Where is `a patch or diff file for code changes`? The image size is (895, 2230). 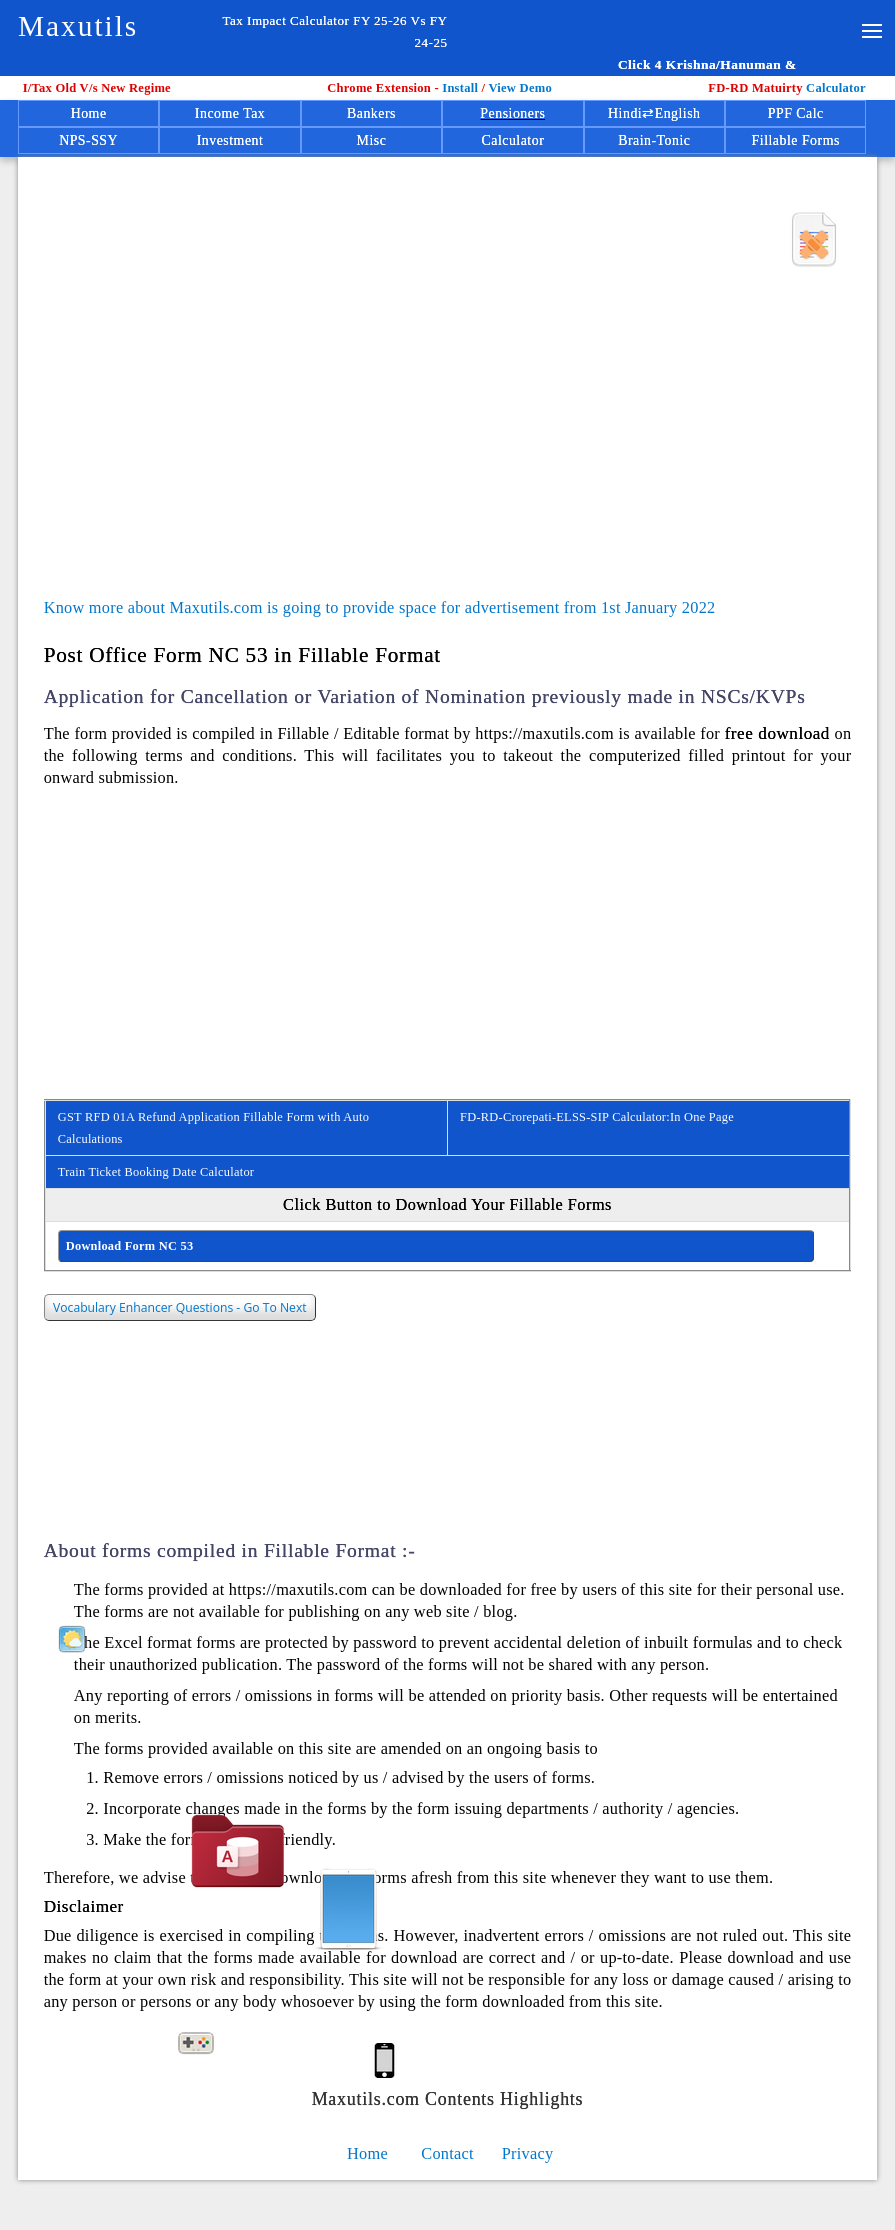 a patch or diff file for code changes is located at coordinates (814, 239).